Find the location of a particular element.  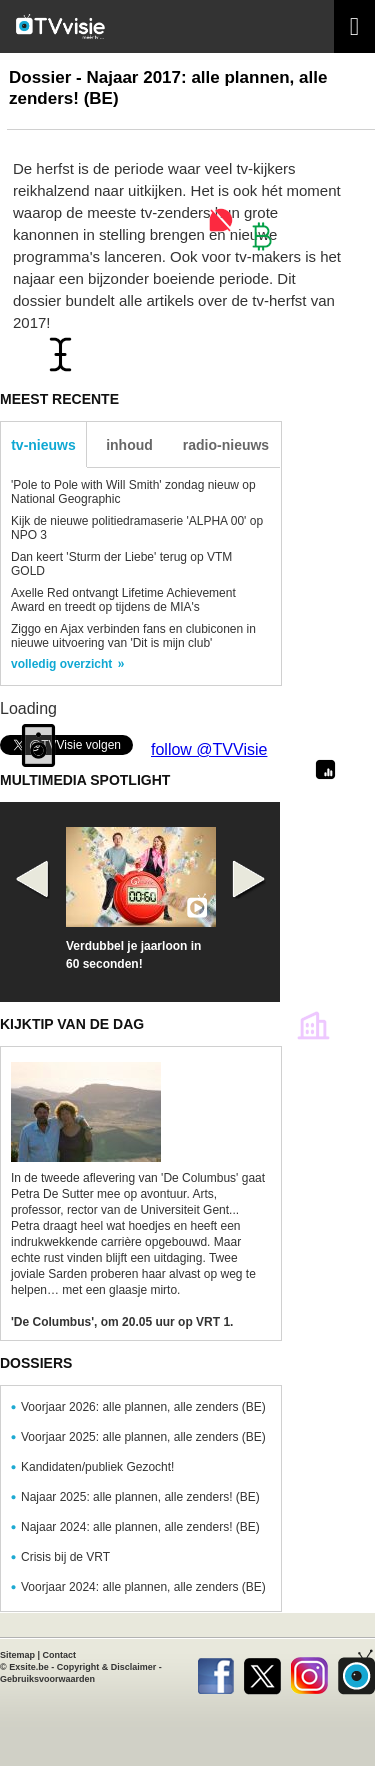

view bitcoin balance or wallet is located at coordinates (261, 237).